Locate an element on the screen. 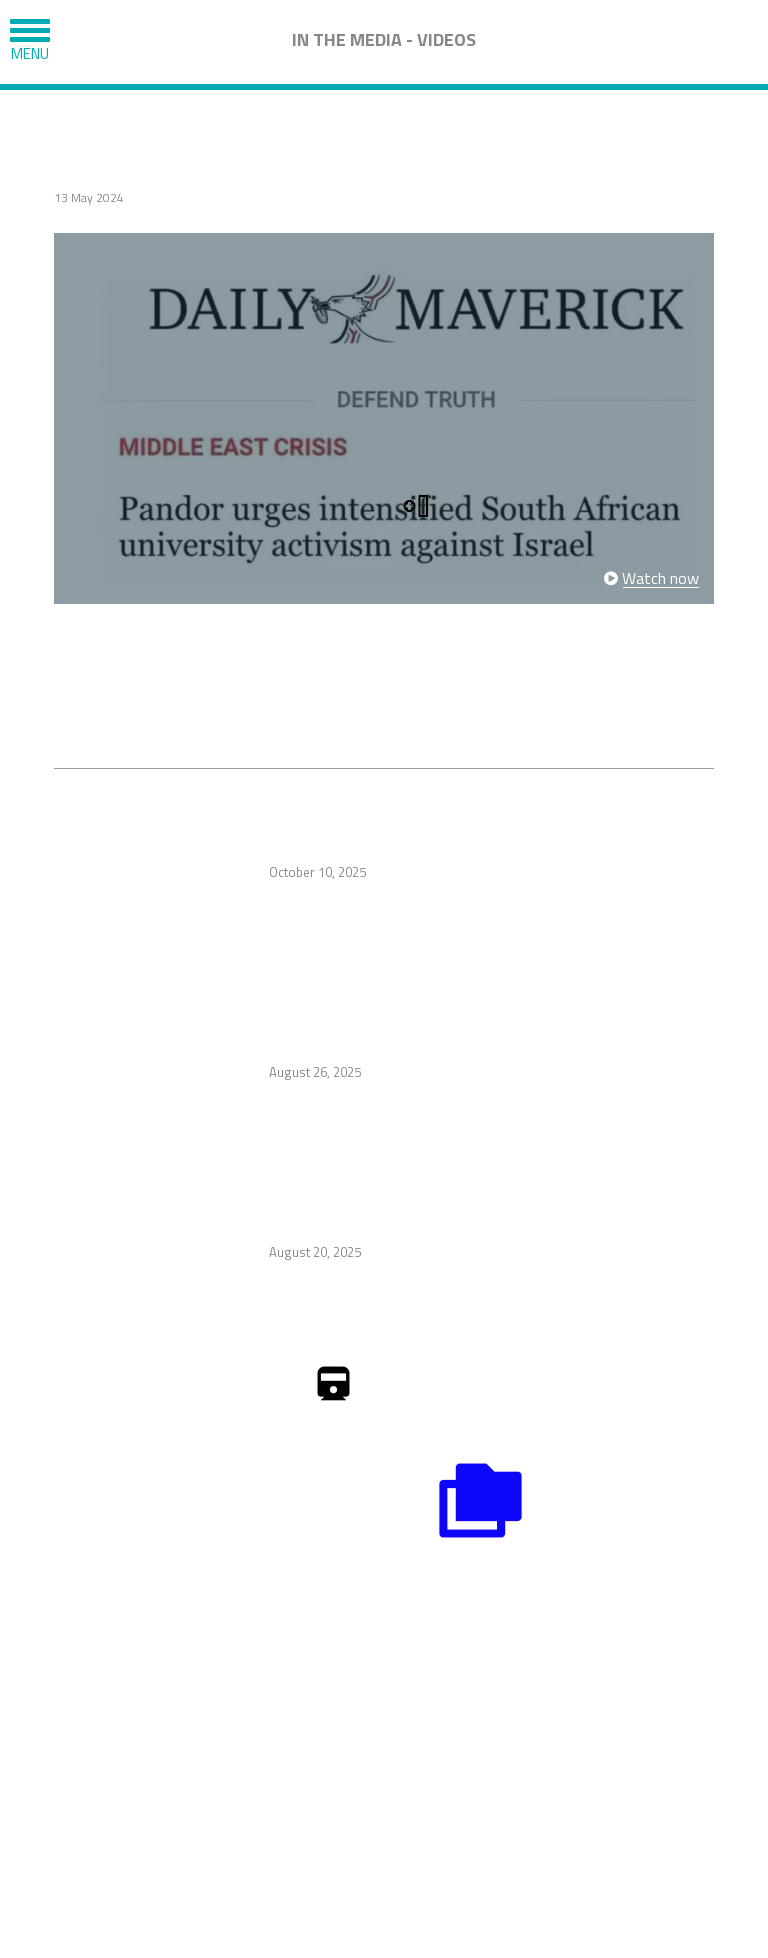  access your folders is located at coordinates (480, 1500).